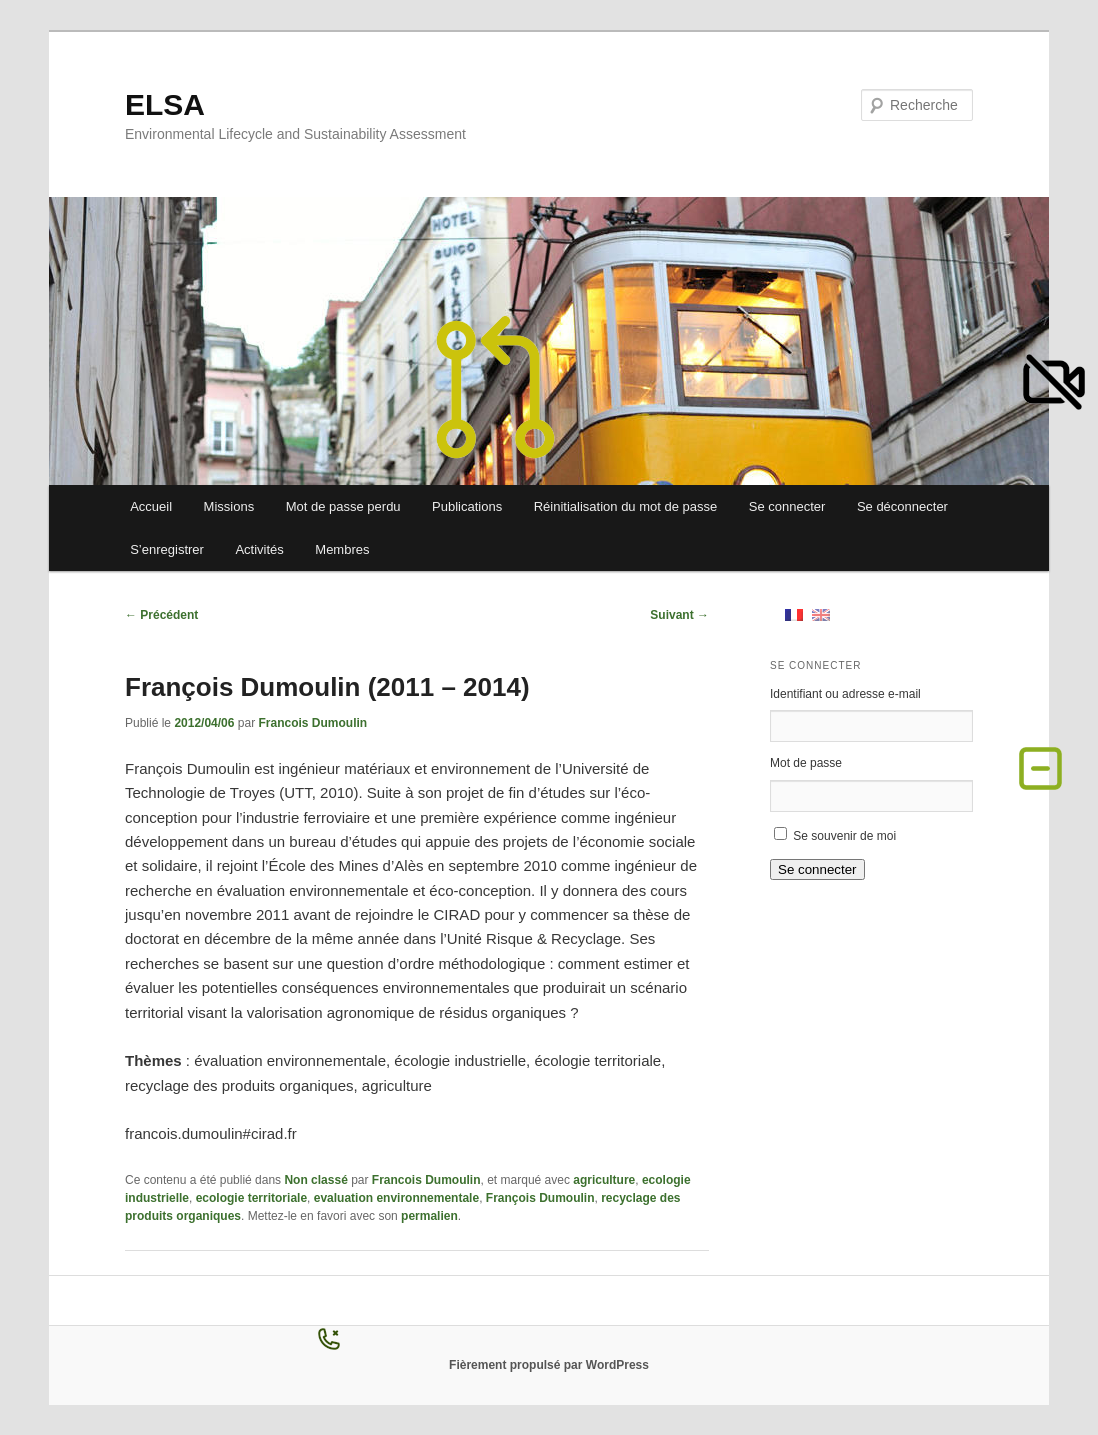  Describe the element at coordinates (495, 389) in the screenshot. I see `create a new pull request` at that location.